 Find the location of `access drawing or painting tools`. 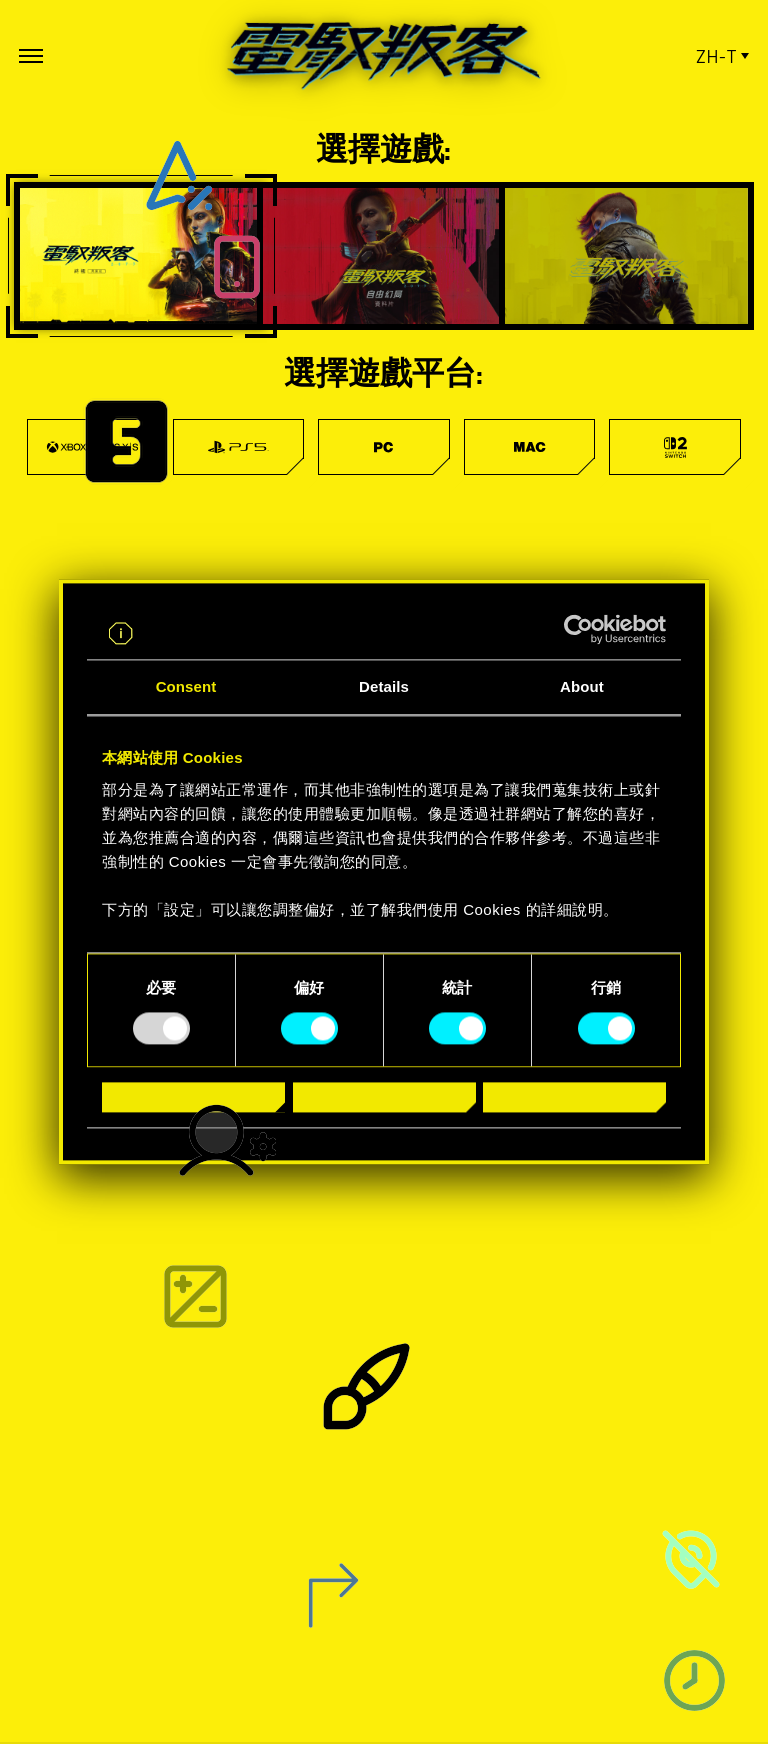

access drawing or painting tools is located at coordinates (366, 1386).